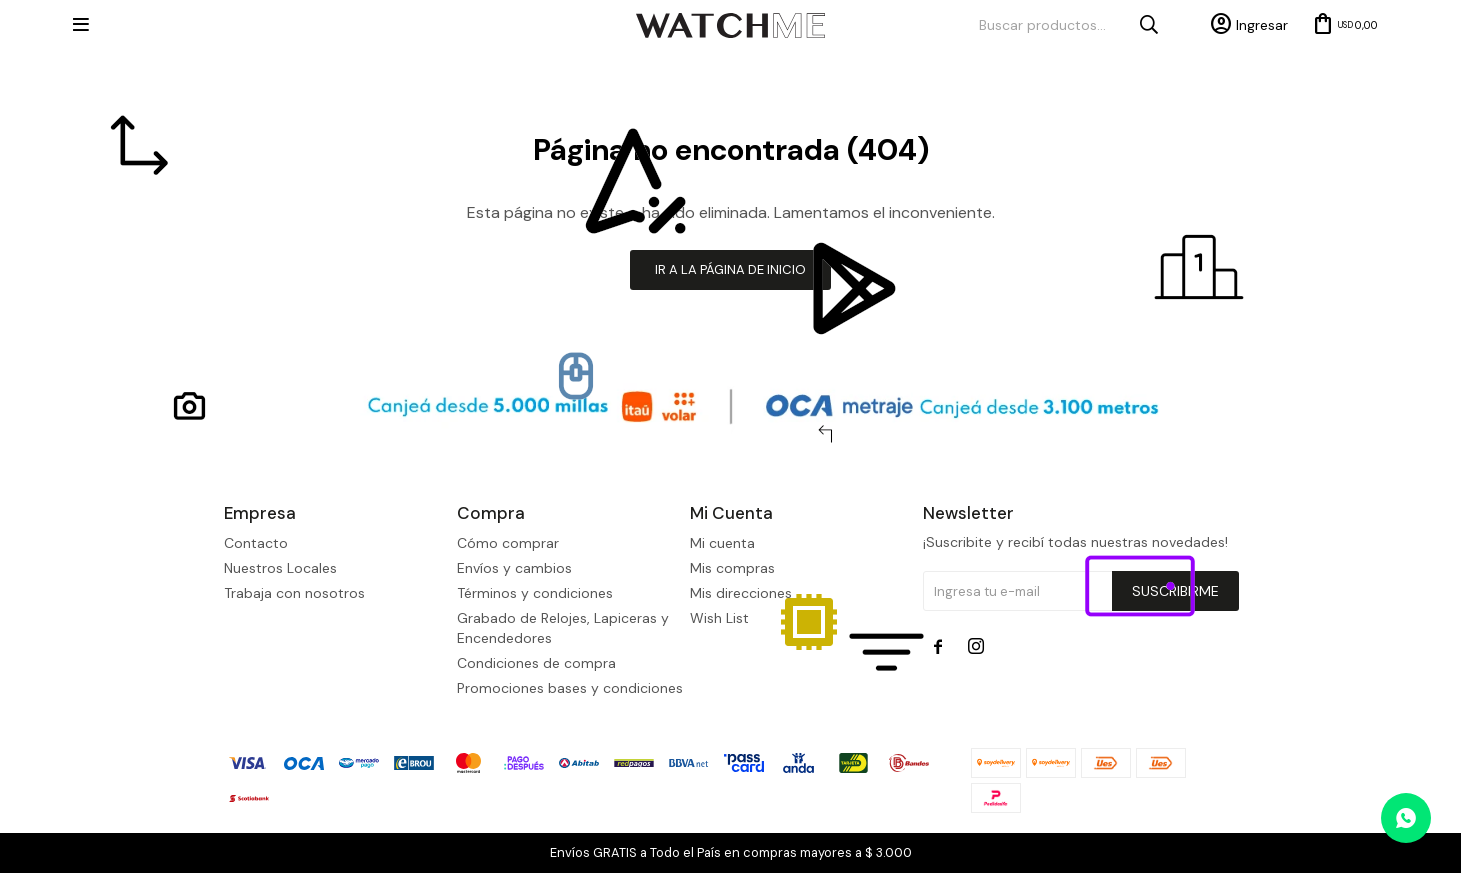  Describe the element at coordinates (633, 181) in the screenshot. I see `view discounted or sale locations nearby` at that location.